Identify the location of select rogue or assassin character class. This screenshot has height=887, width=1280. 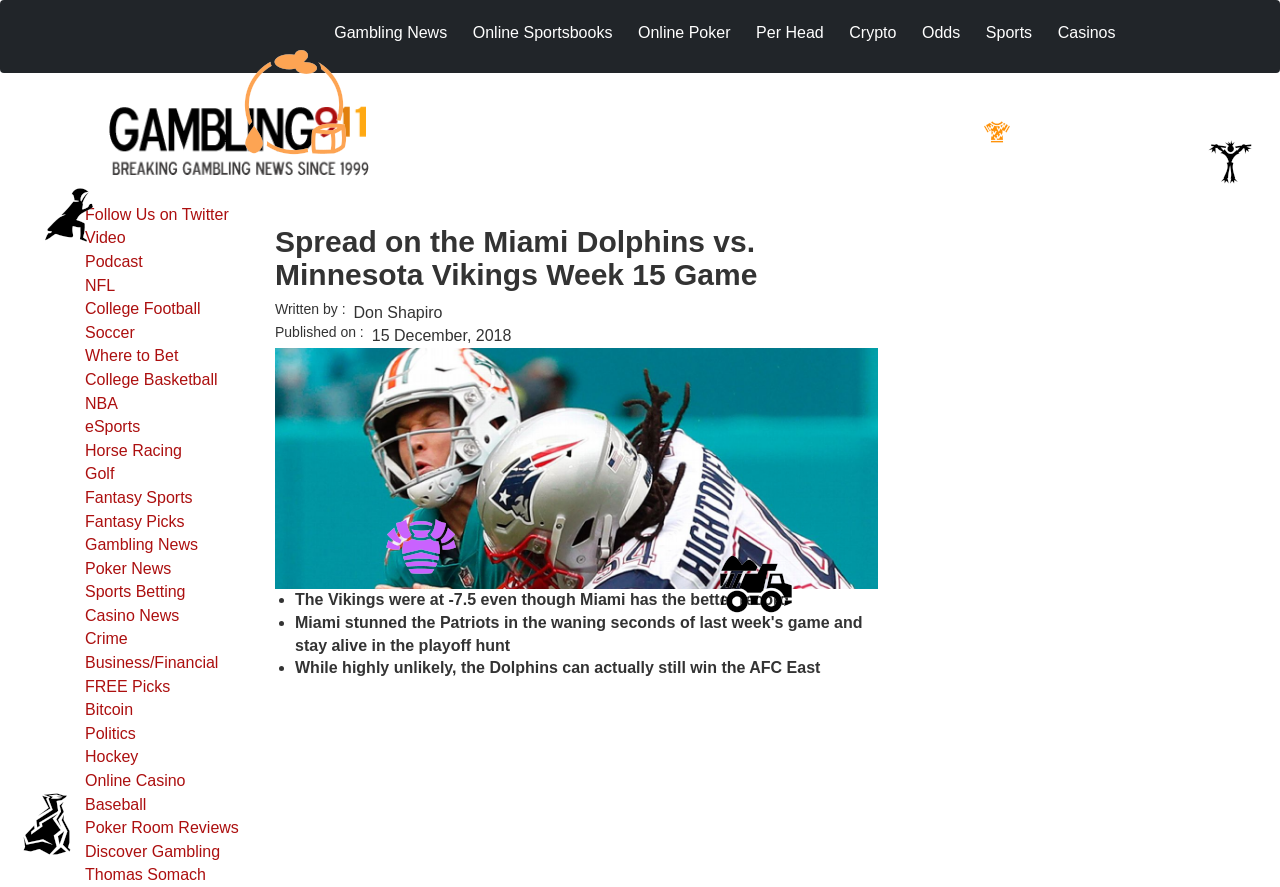
(69, 215).